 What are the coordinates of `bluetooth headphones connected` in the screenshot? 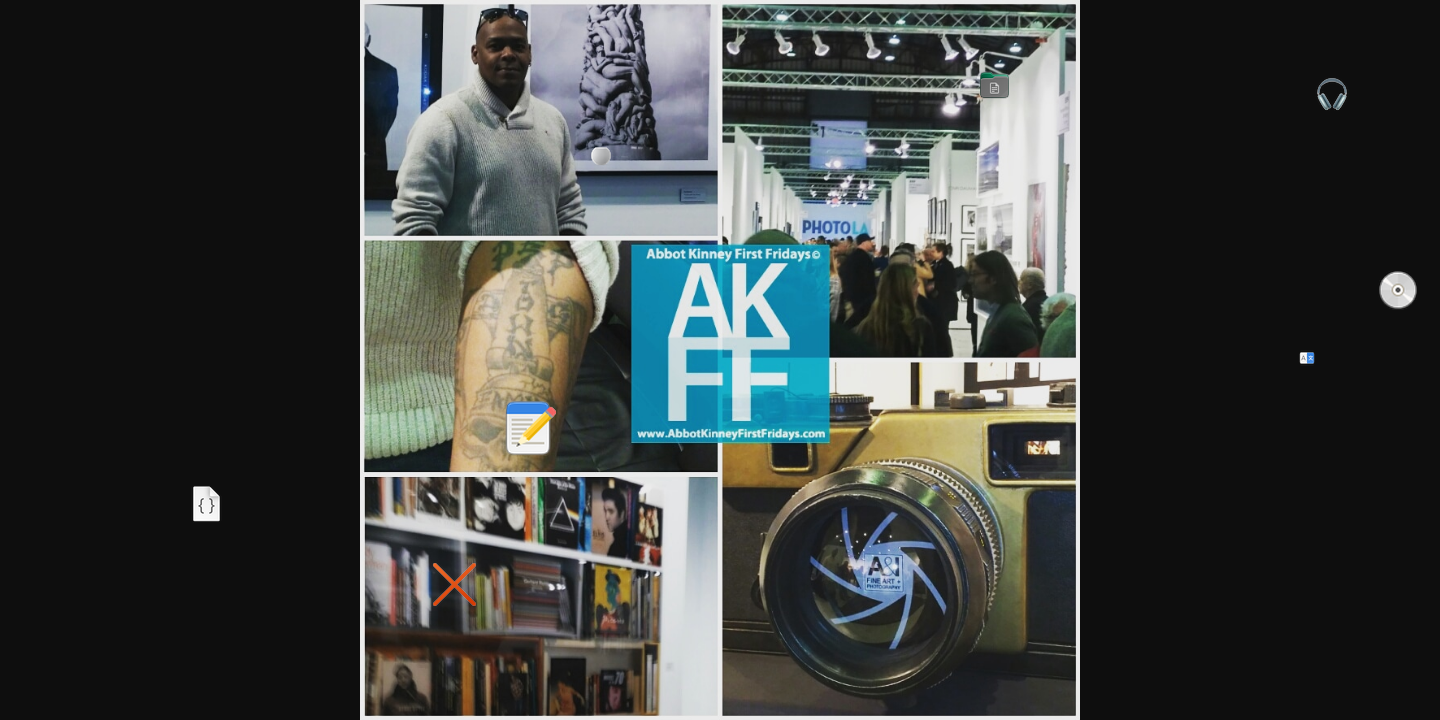 It's located at (1332, 94).